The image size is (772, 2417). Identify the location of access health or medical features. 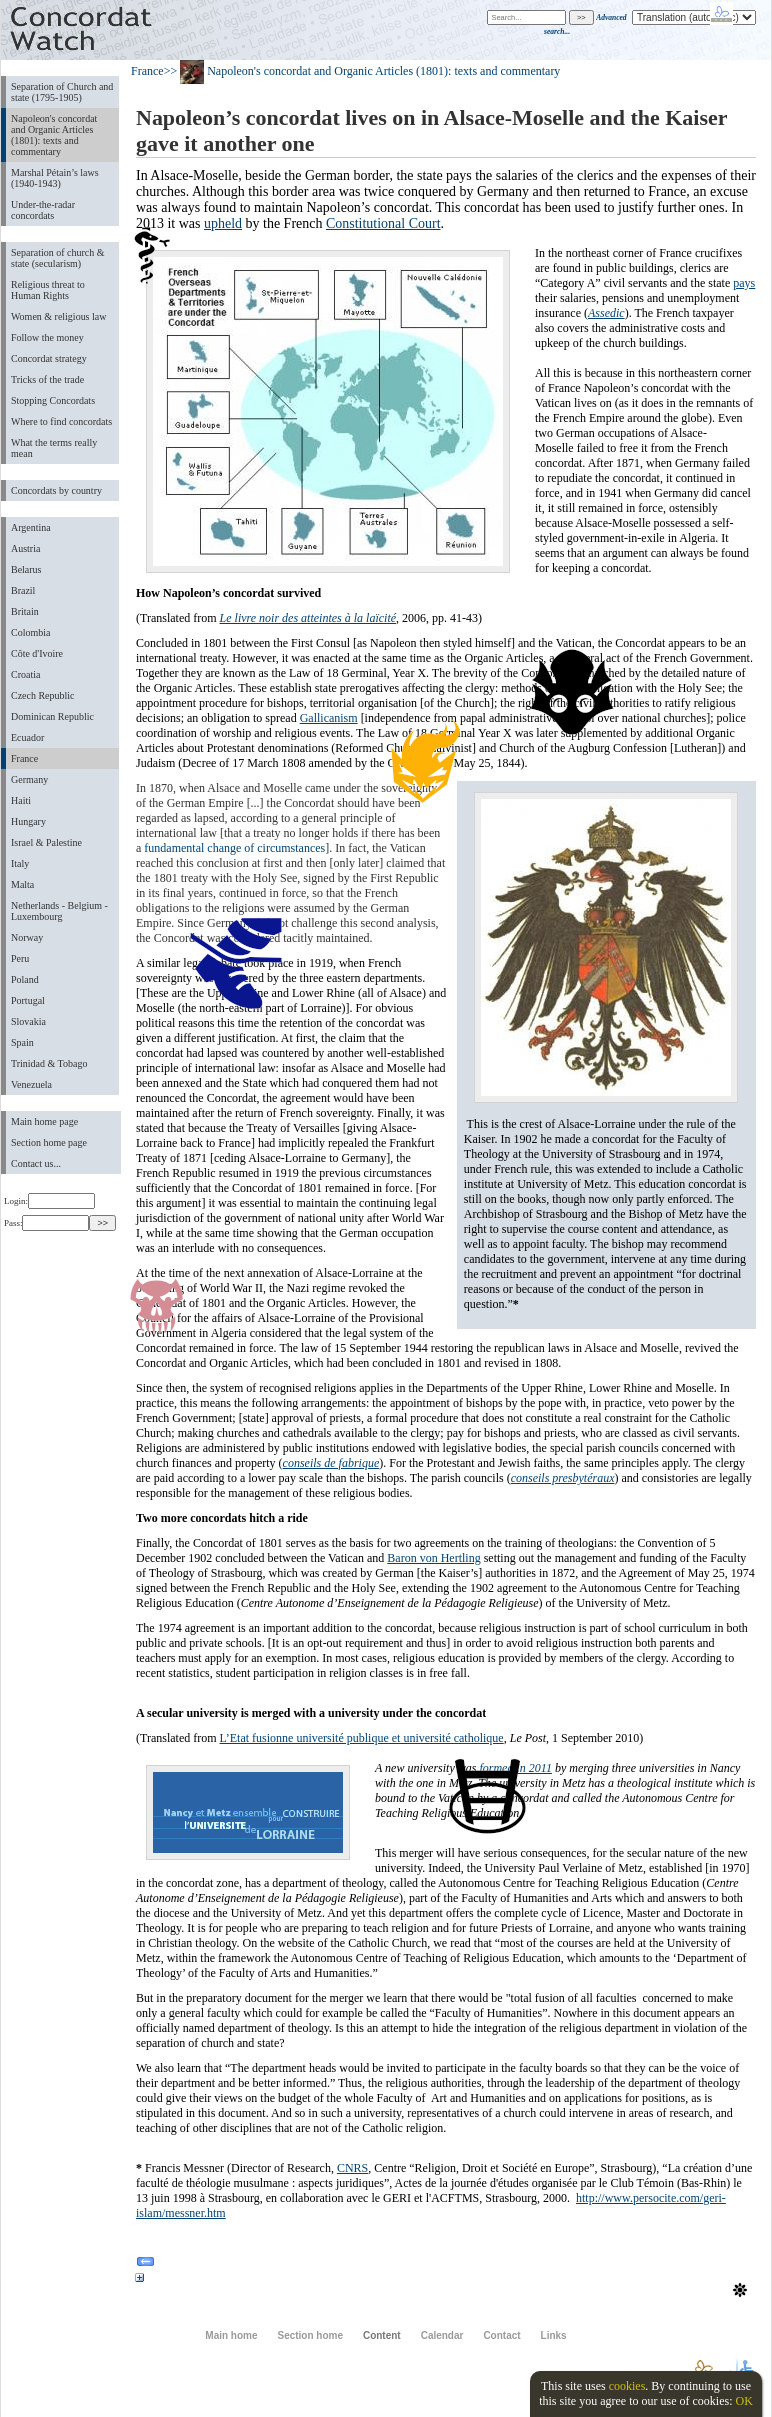
(146, 255).